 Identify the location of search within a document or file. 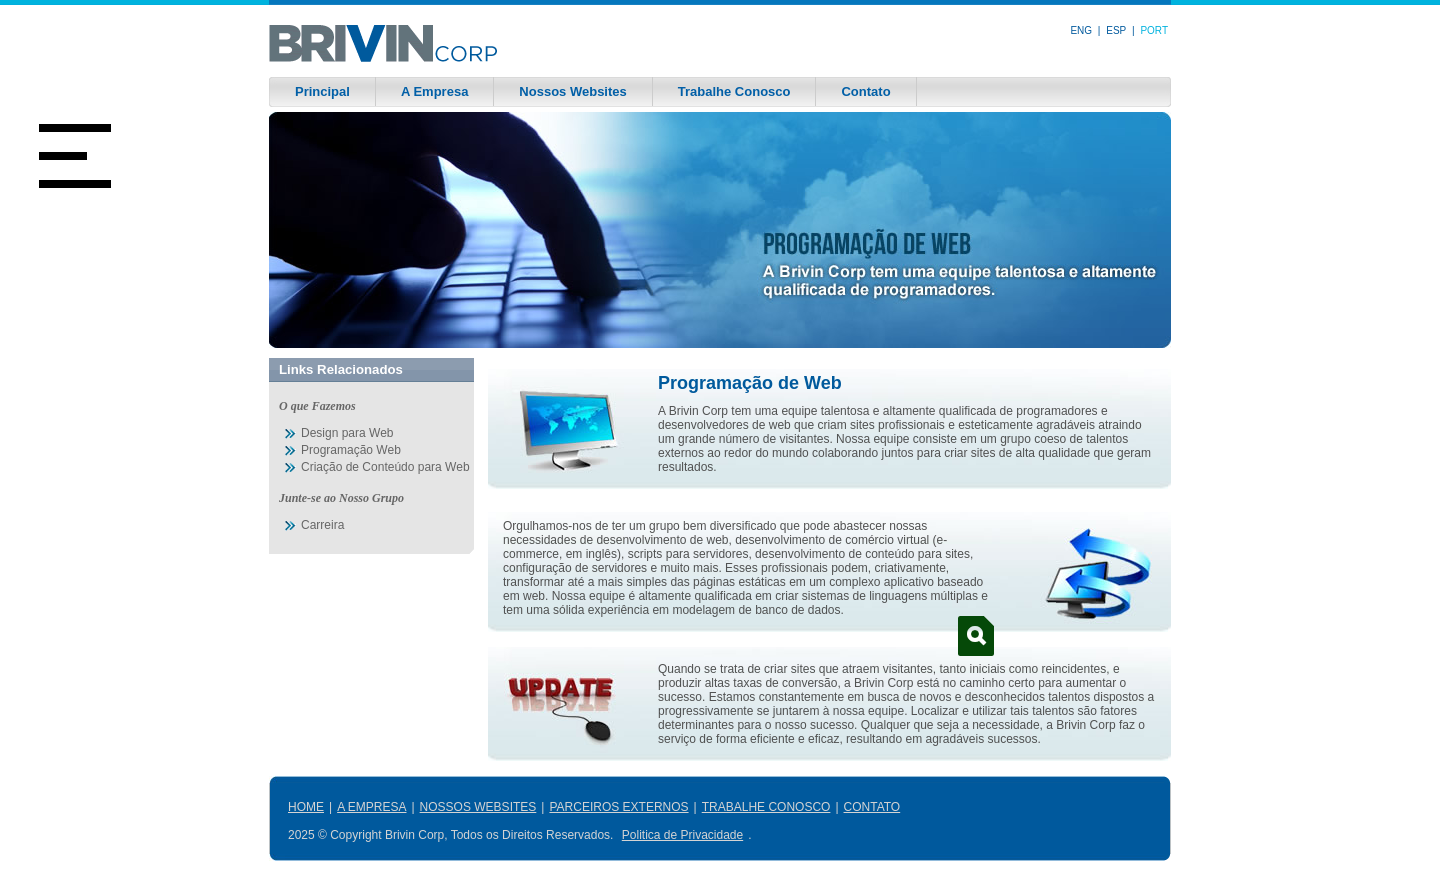
(976, 636).